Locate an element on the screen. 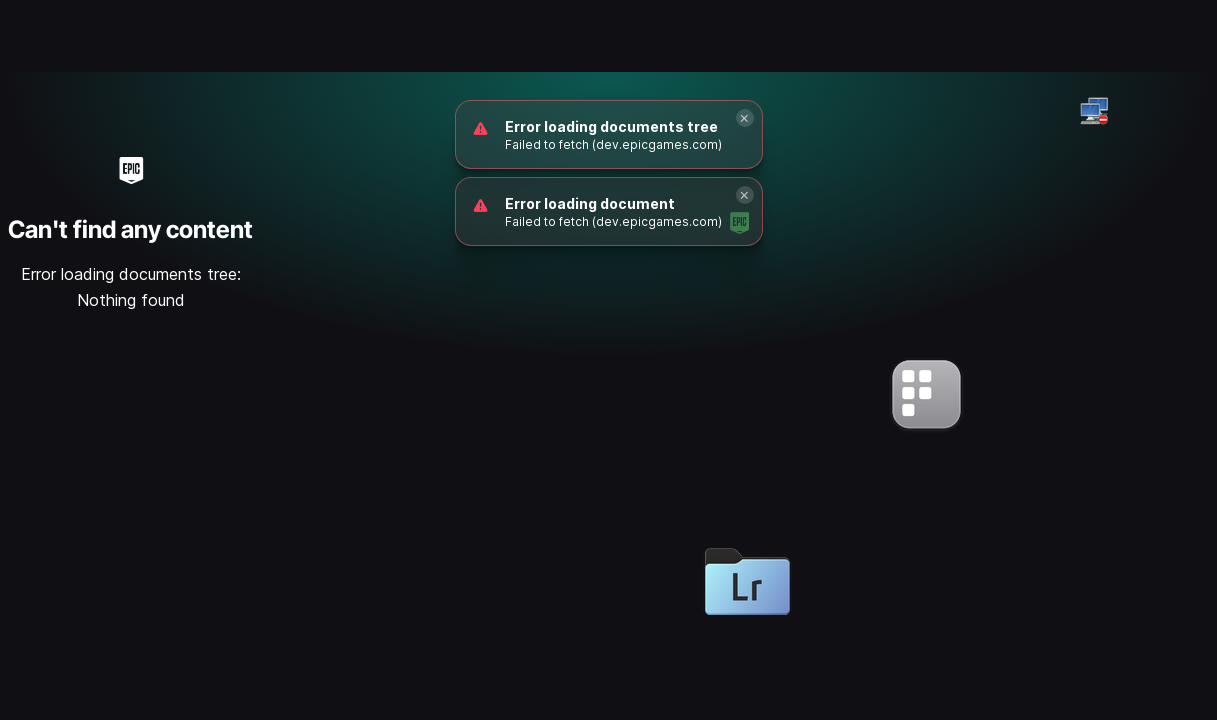  indicates network connection error is located at coordinates (1094, 111).